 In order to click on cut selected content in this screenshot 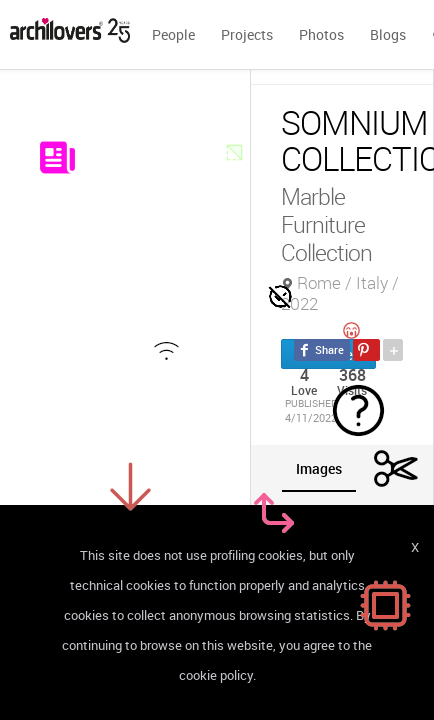, I will do `click(395, 468)`.